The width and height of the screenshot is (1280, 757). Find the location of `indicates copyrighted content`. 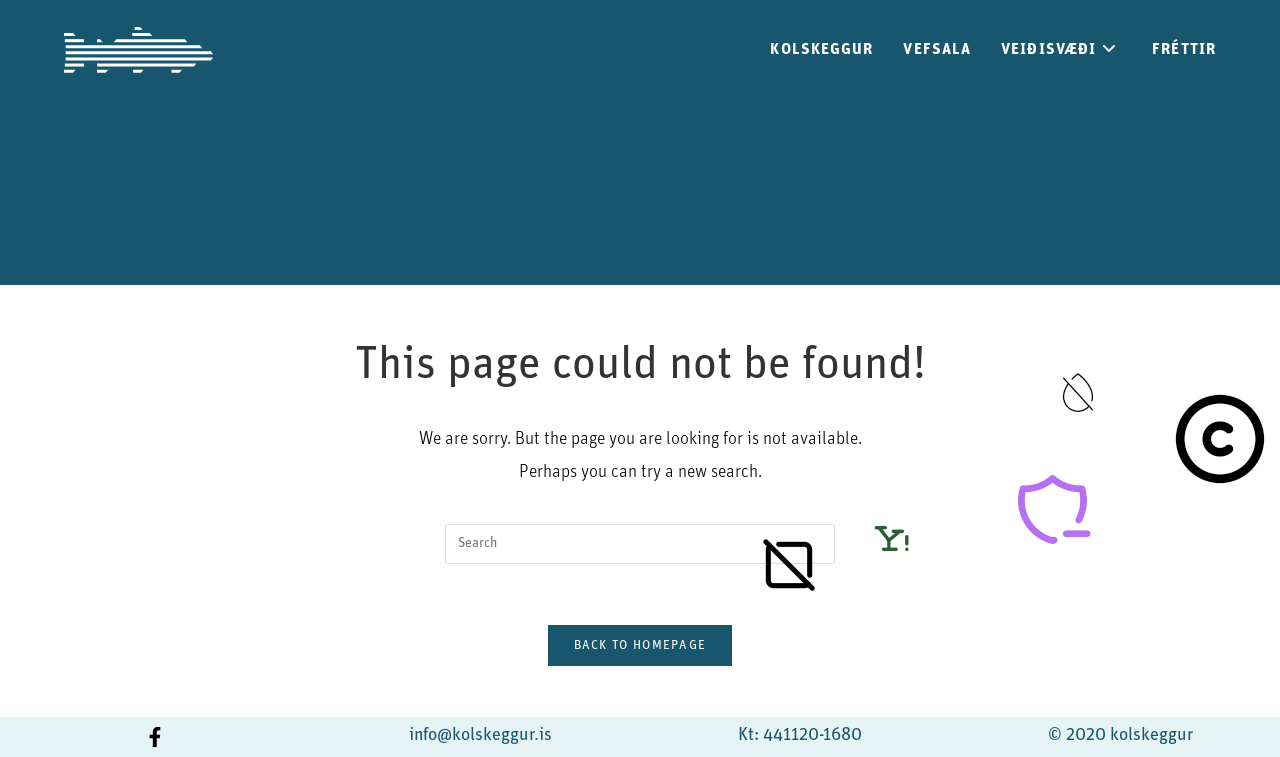

indicates copyrighted content is located at coordinates (1220, 439).